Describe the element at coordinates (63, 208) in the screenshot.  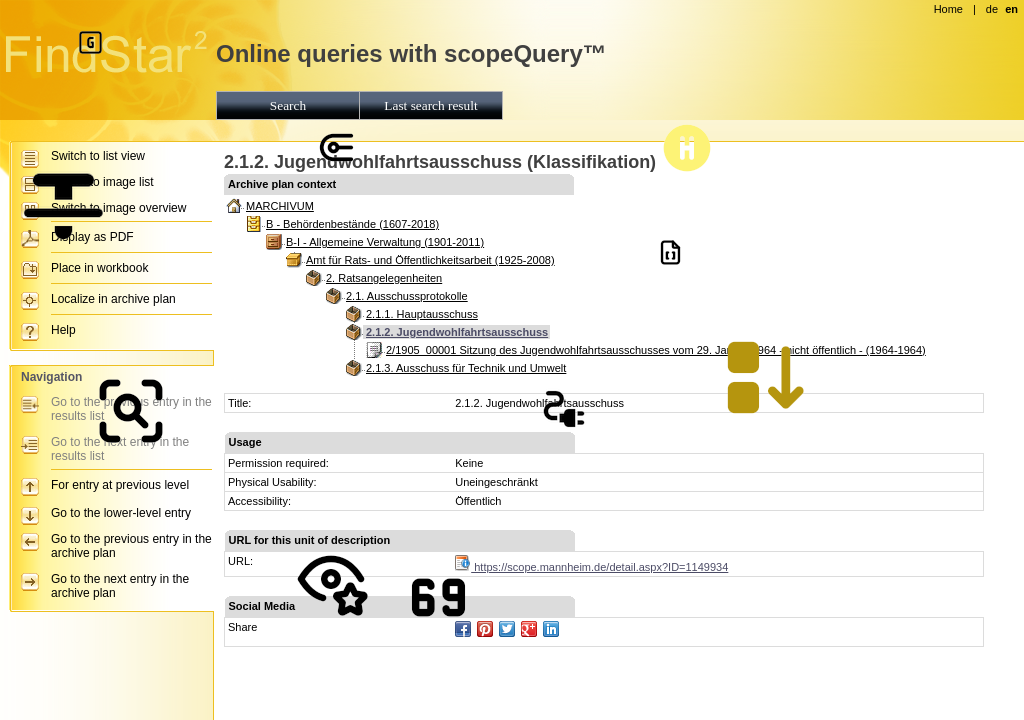
I see `apply strikethrough formatting to selected text` at that location.